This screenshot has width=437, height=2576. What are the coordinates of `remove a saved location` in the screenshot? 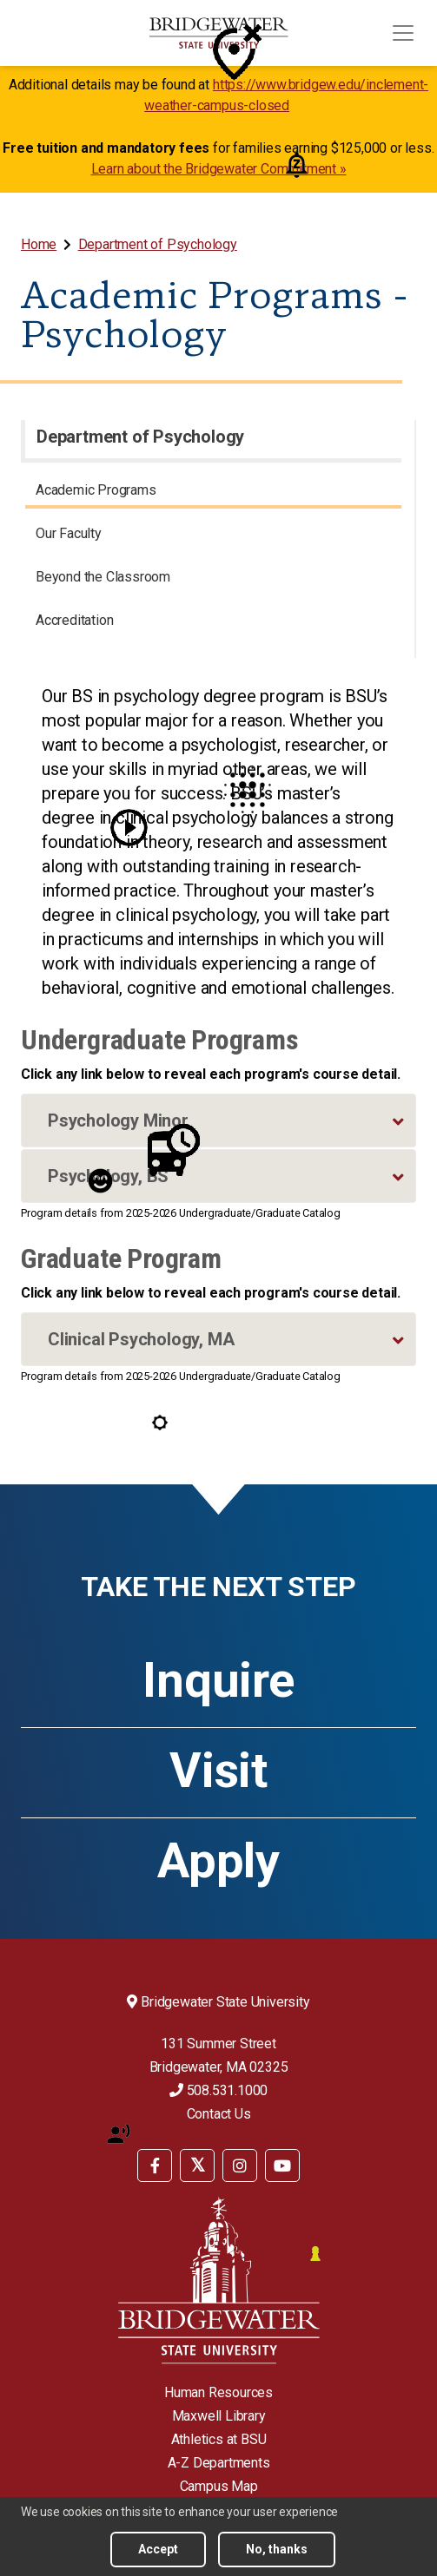 It's located at (234, 51).